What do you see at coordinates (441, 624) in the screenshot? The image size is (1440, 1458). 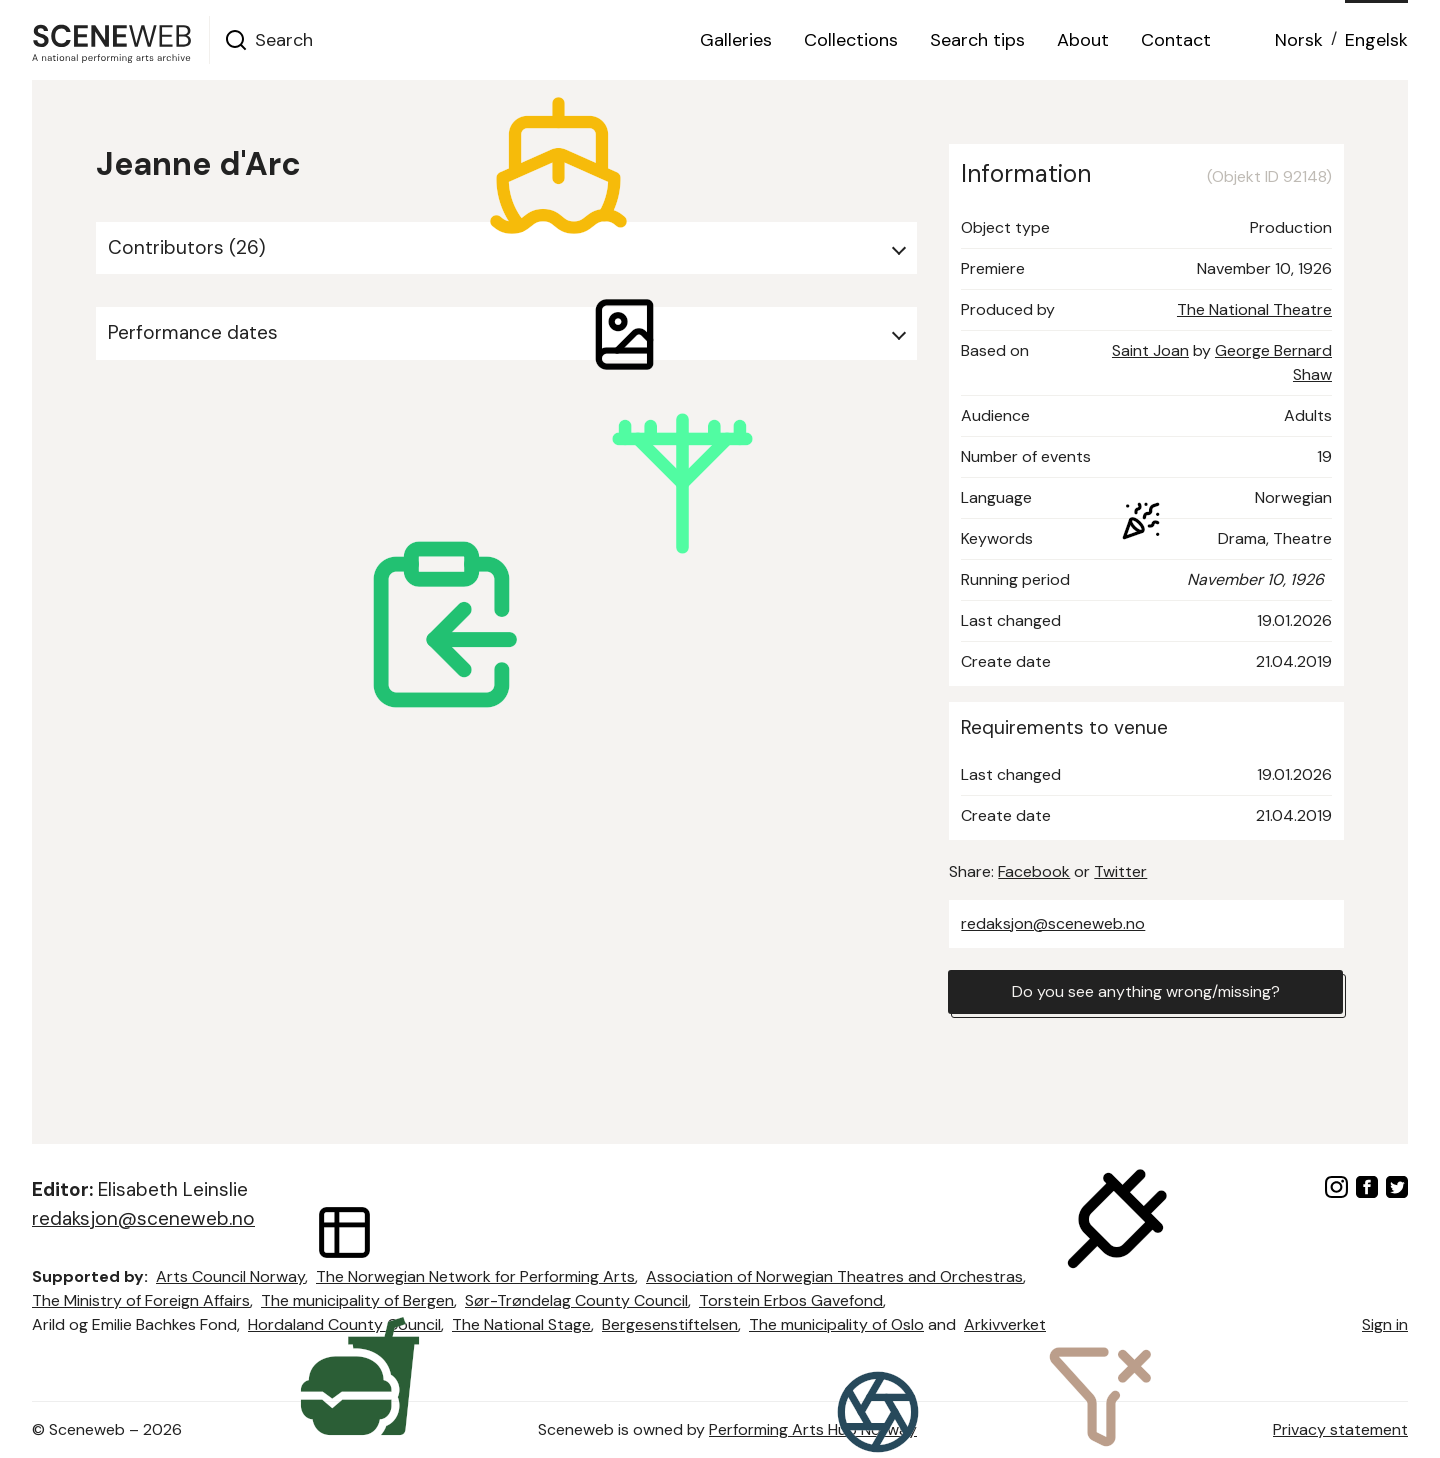 I see `paste content from clipboard` at bounding box center [441, 624].